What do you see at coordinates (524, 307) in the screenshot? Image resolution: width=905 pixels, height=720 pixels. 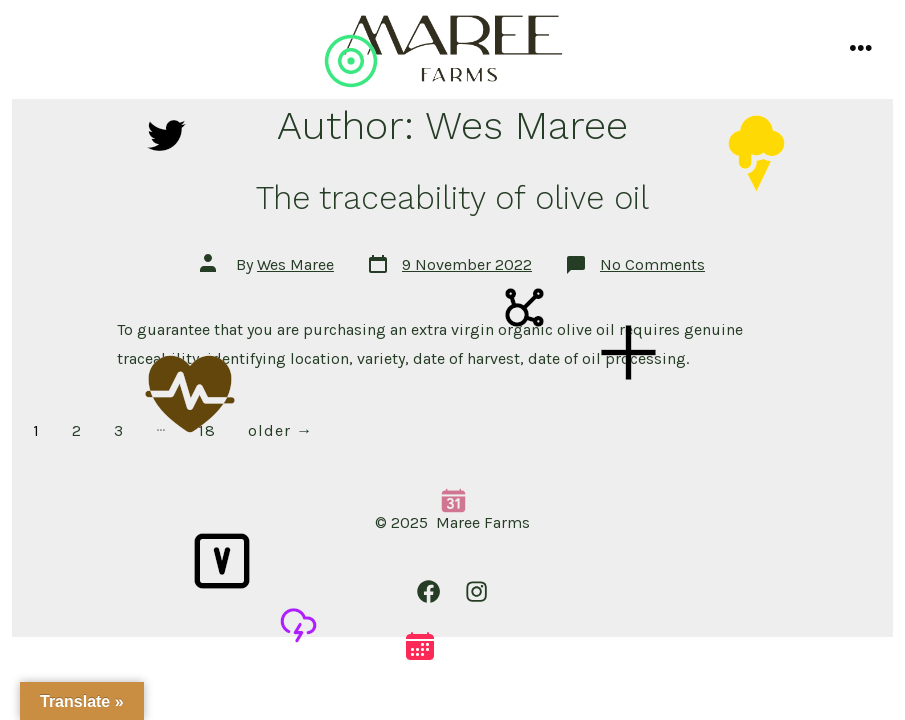 I see `access affiliate or referral program` at bounding box center [524, 307].